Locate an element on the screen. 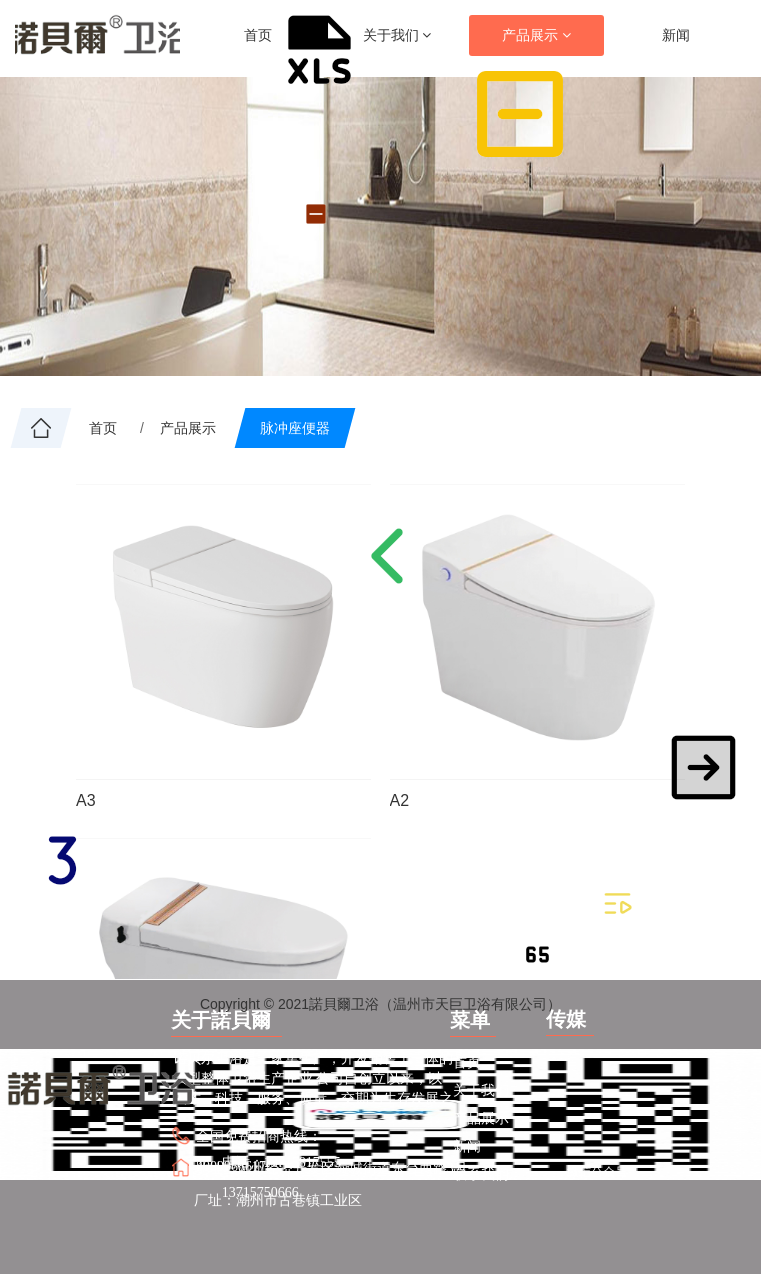 Image resolution: width=761 pixels, height=1274 pixels. go back to the previous screen is located at coordinates (387, 556).